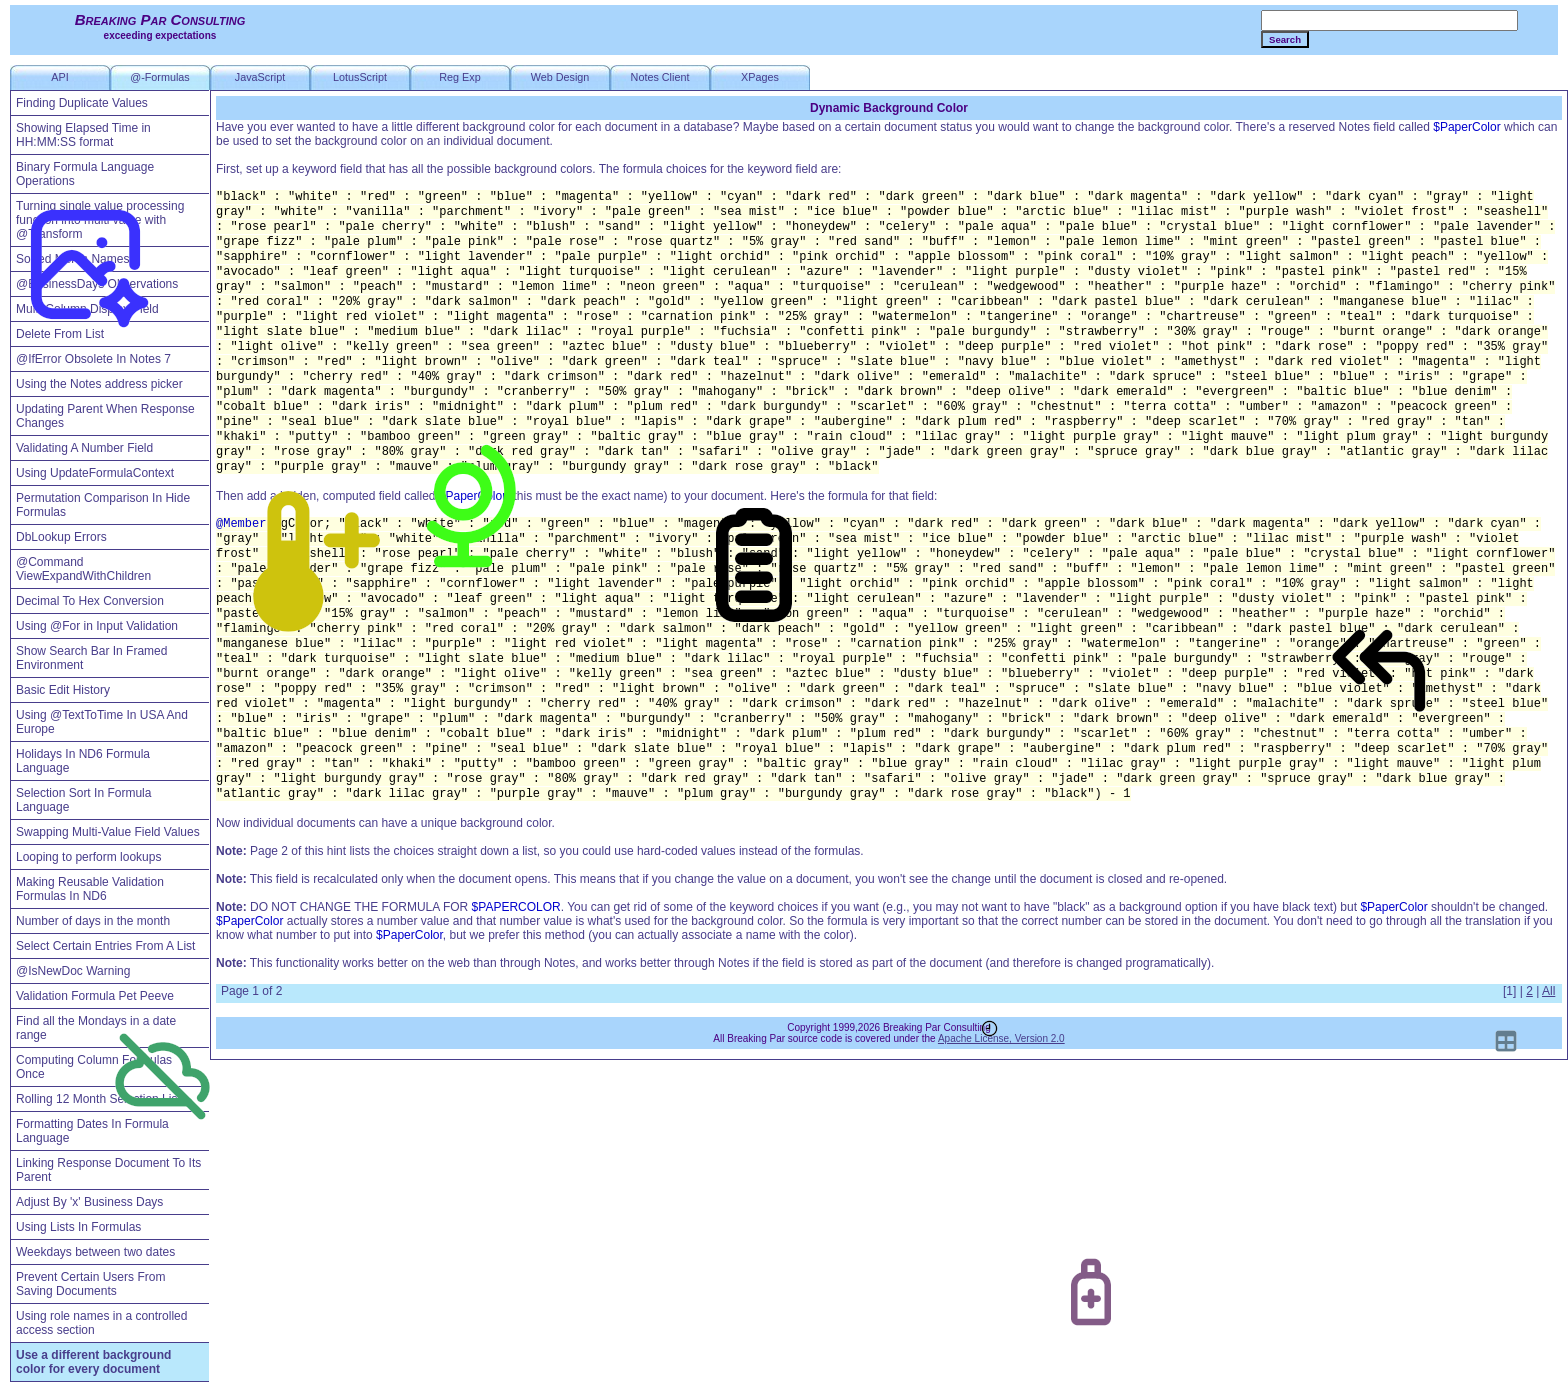 This screenshot has width=1568, height=1382. I want to click on access global or international settings, so click(469, 509).